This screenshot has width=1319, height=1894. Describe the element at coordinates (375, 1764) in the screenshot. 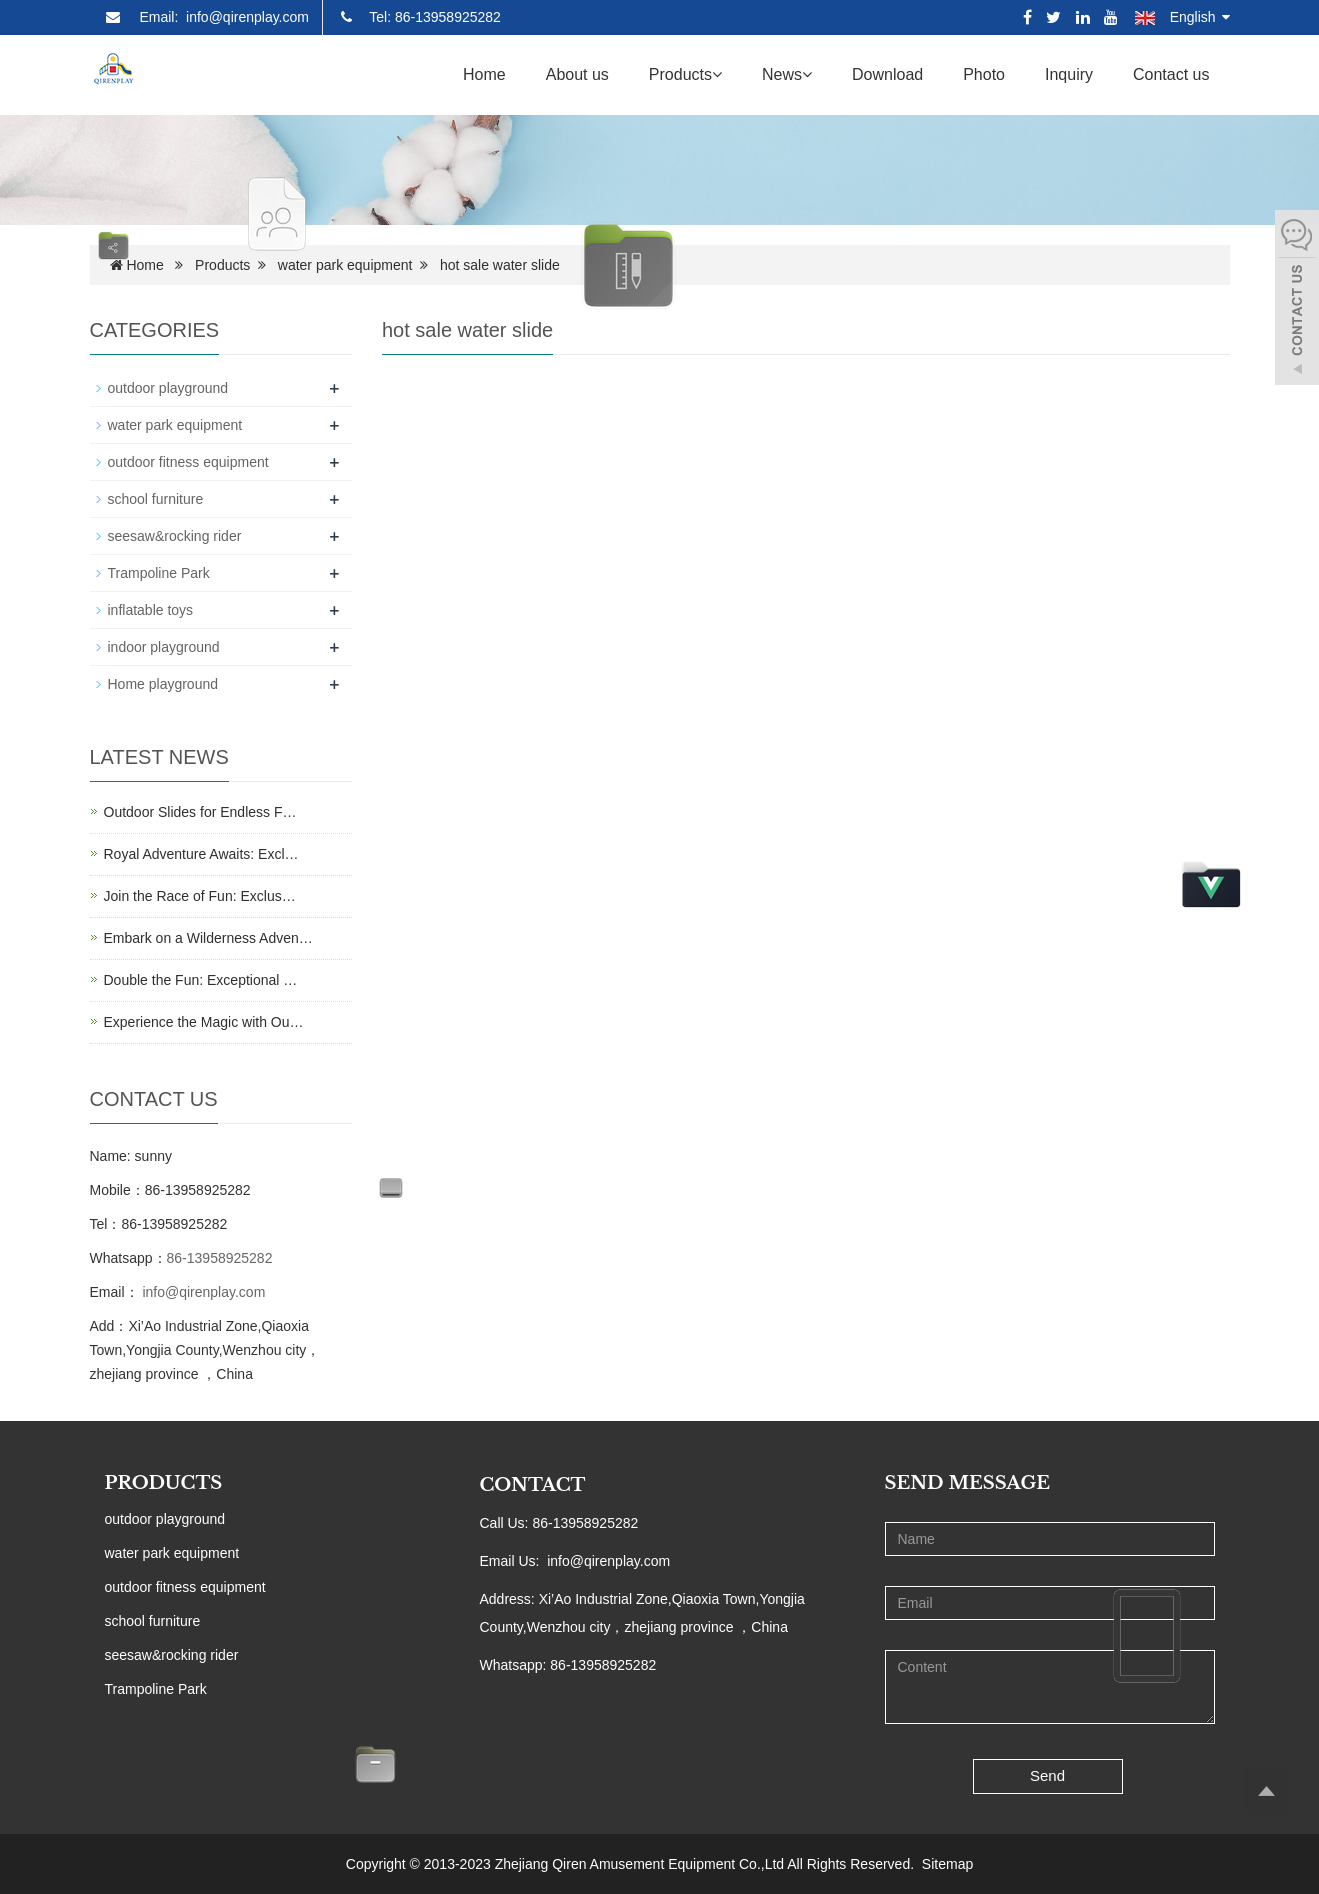

I see `open the file manager application` at that location.